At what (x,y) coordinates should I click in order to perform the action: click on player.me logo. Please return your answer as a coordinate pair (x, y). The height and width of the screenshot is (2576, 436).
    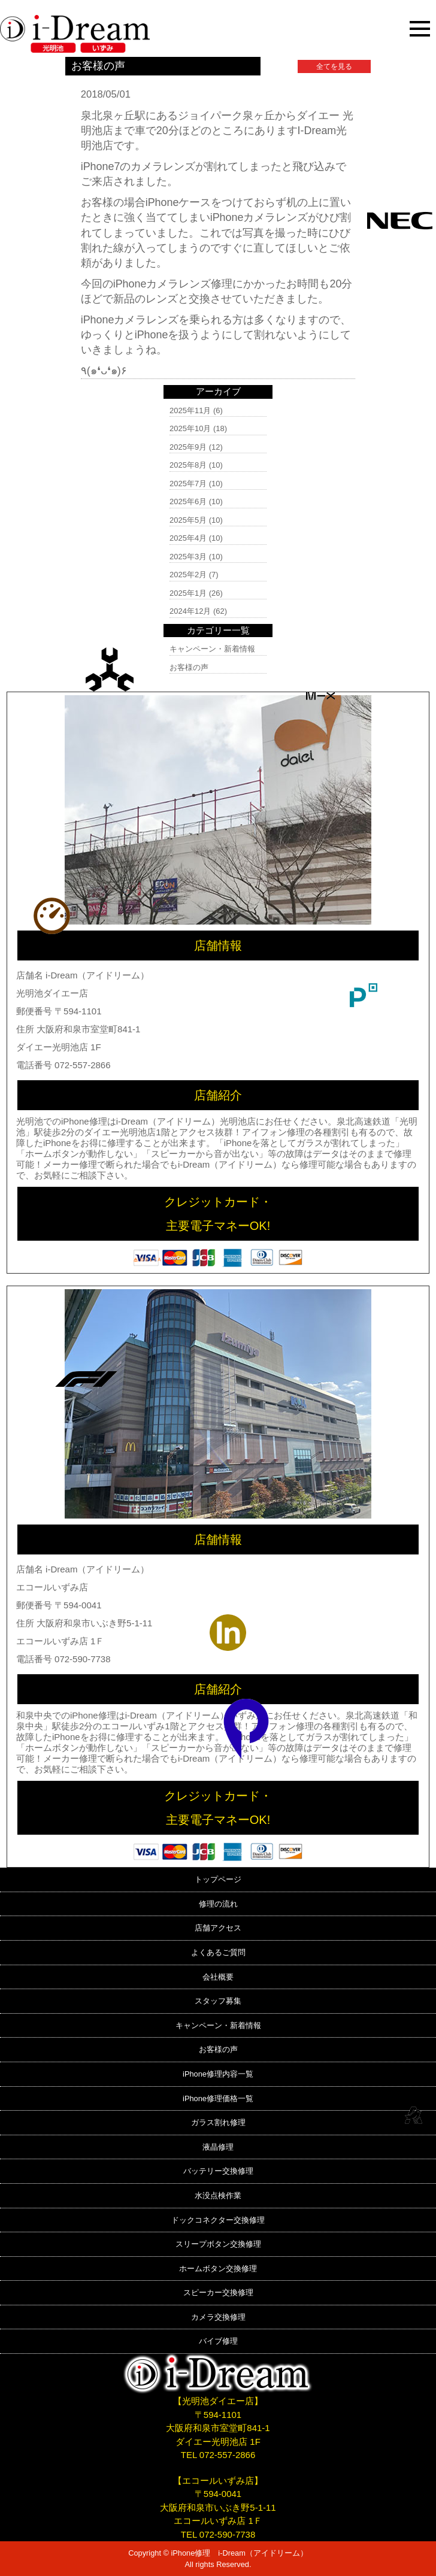
    Looking at the image, I should click on (246, 1729).